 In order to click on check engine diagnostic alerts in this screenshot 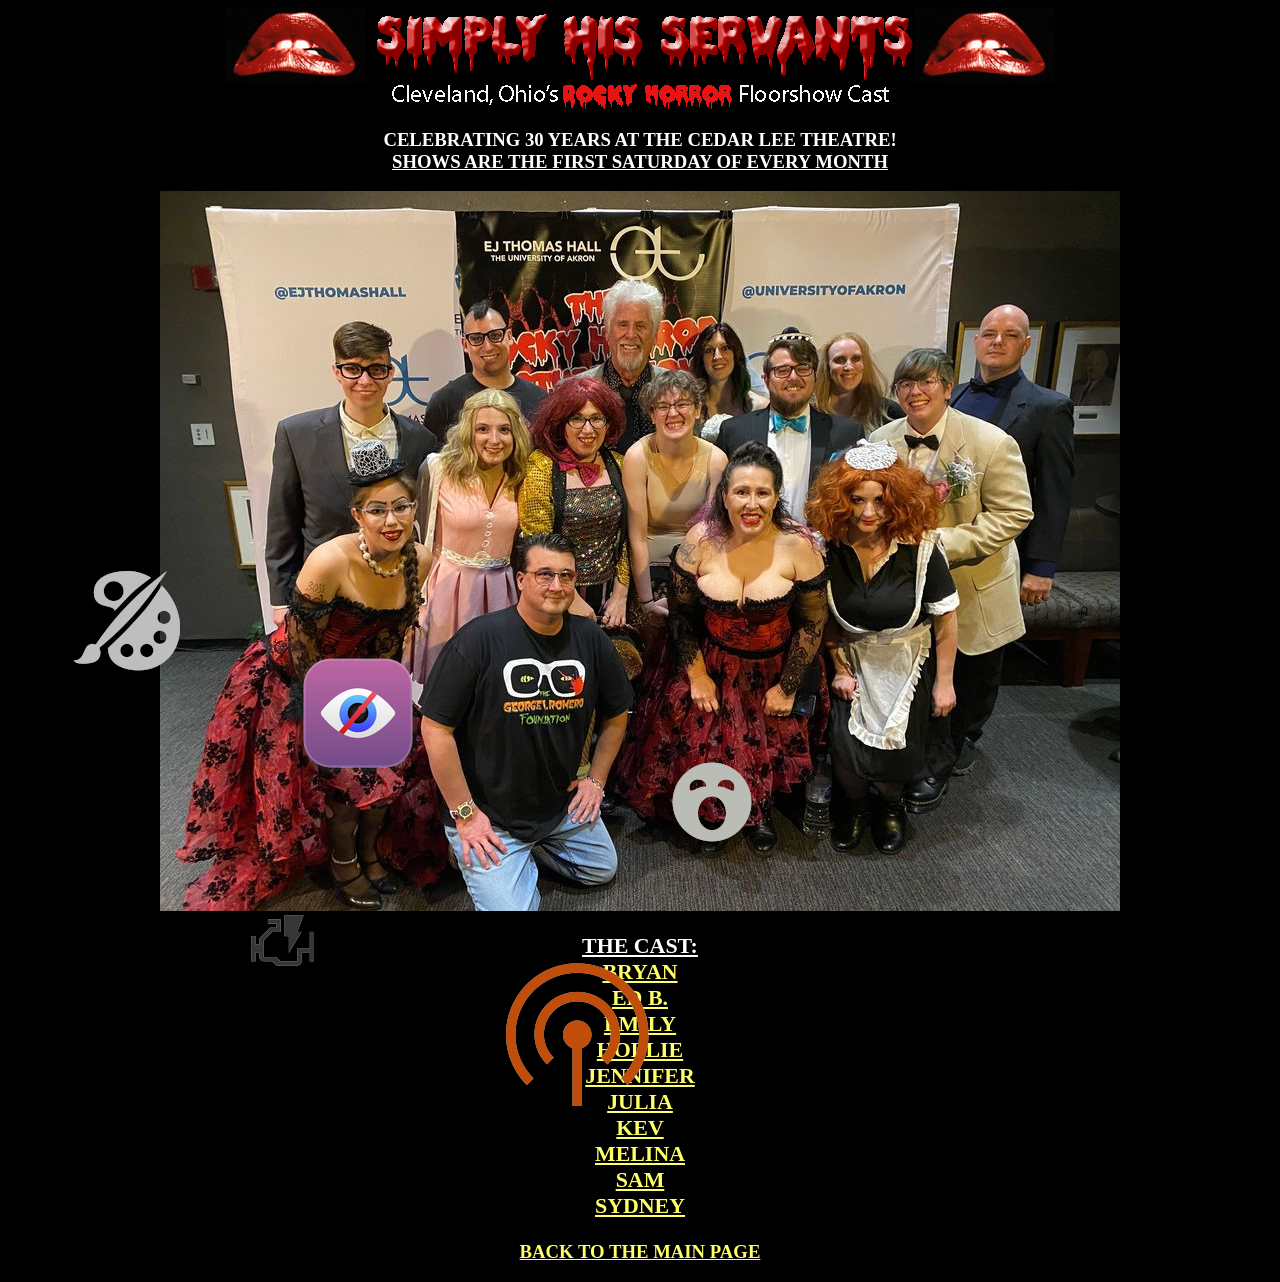, I will do `click(280, 944)`.